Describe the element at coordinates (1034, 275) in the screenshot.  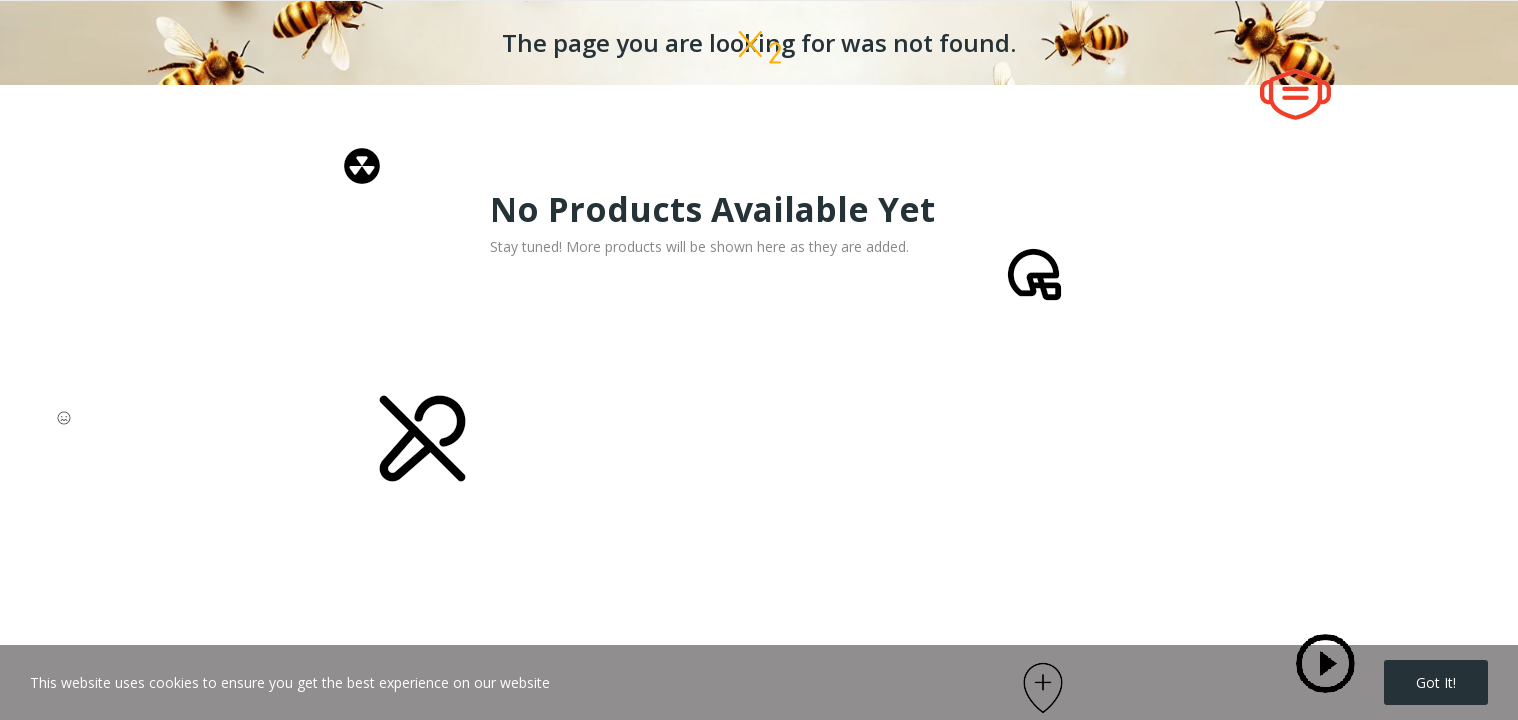
I see `access football or sports content` at that location.